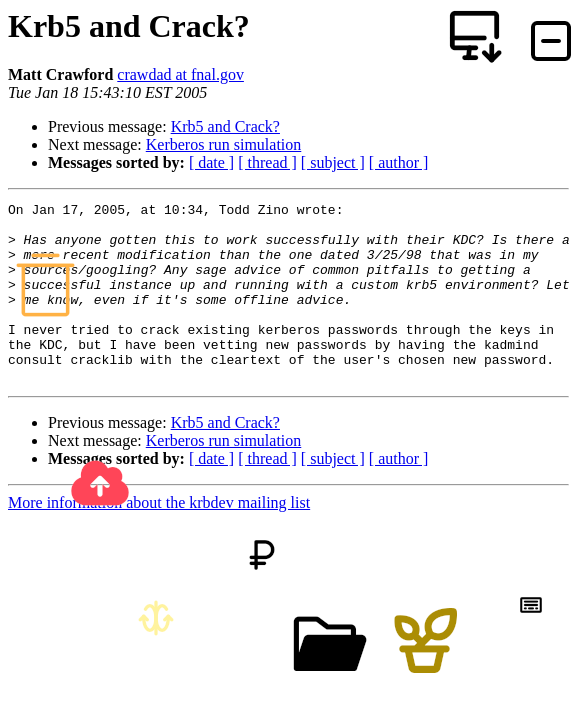  I want to click on collapse or minimize a section, so click(551, 41).